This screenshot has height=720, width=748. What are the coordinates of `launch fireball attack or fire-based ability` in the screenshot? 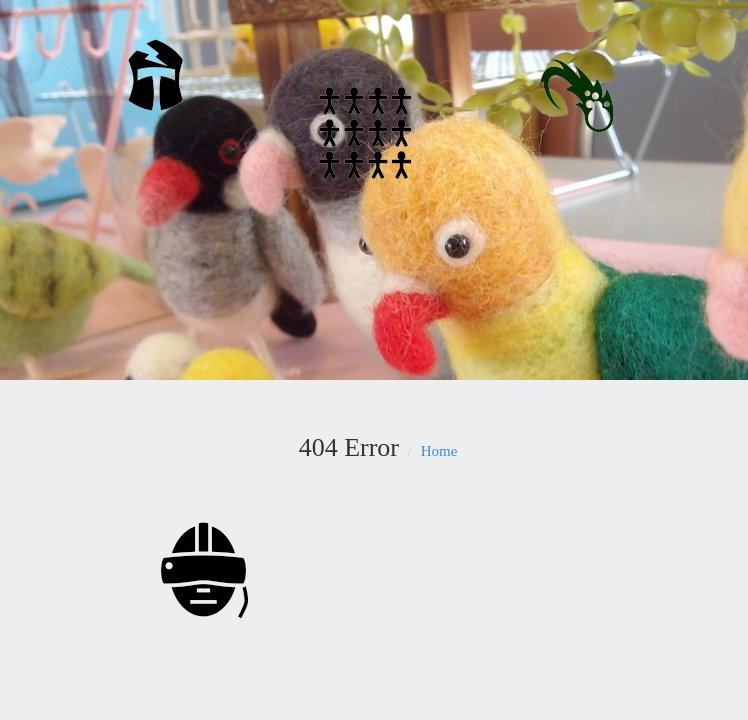 It's located at (577, 96).